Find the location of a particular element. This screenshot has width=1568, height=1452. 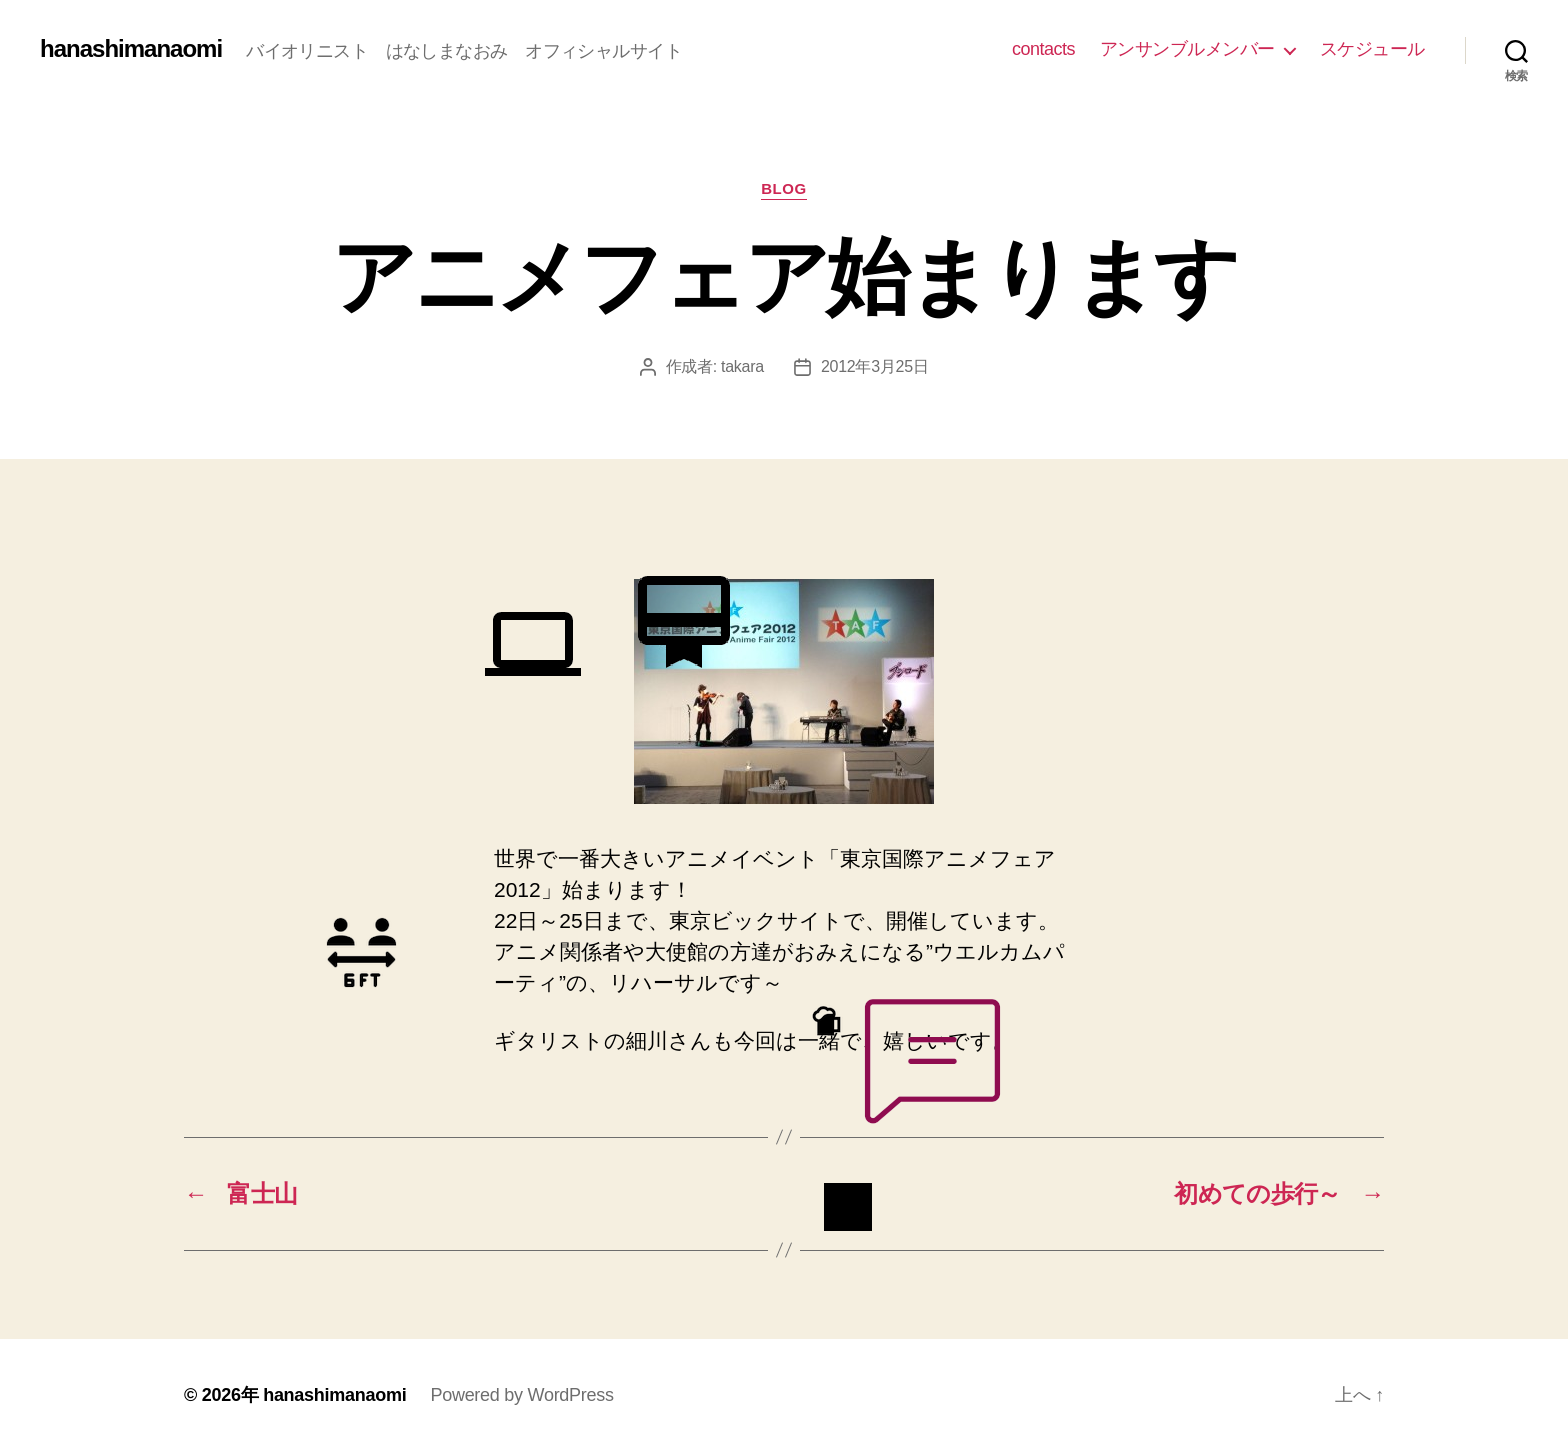

find nearby sports bars or pubs is located at coordinates (826, 1021).